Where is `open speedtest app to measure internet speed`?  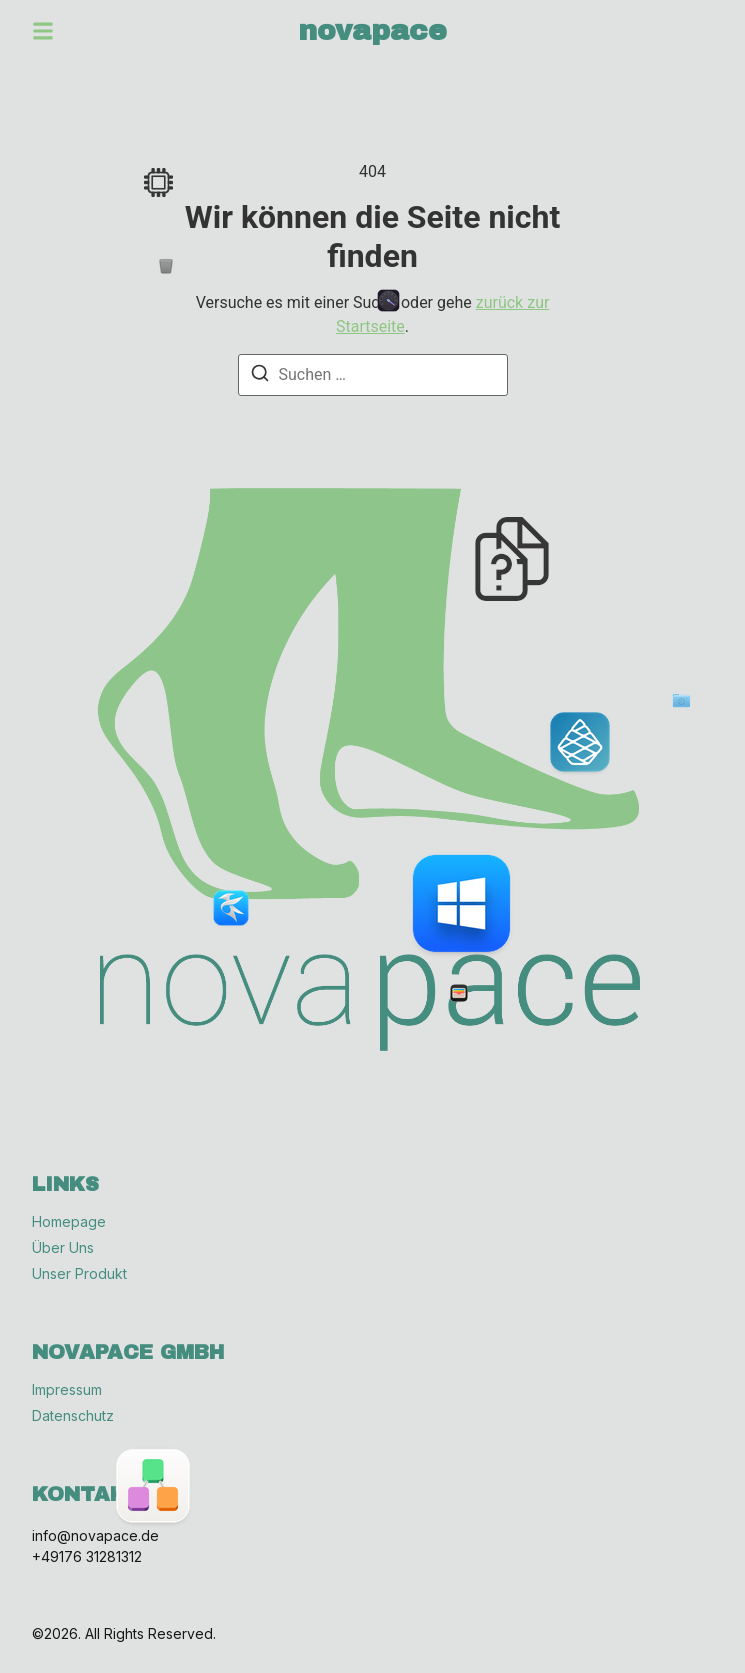
open speedtest app to measure internet speed is located at coordinates (388, 300).